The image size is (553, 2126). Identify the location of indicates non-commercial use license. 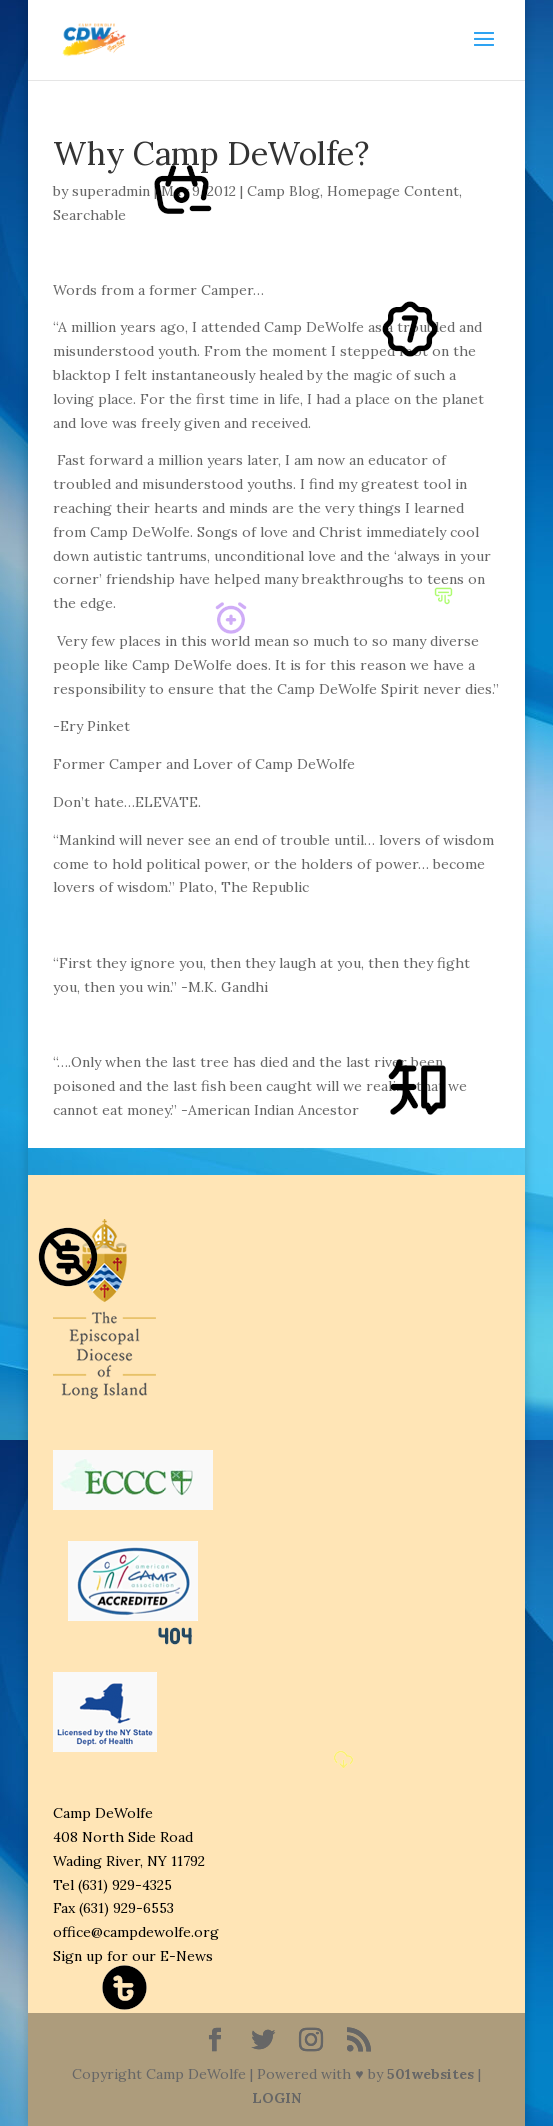
(68, 1257).